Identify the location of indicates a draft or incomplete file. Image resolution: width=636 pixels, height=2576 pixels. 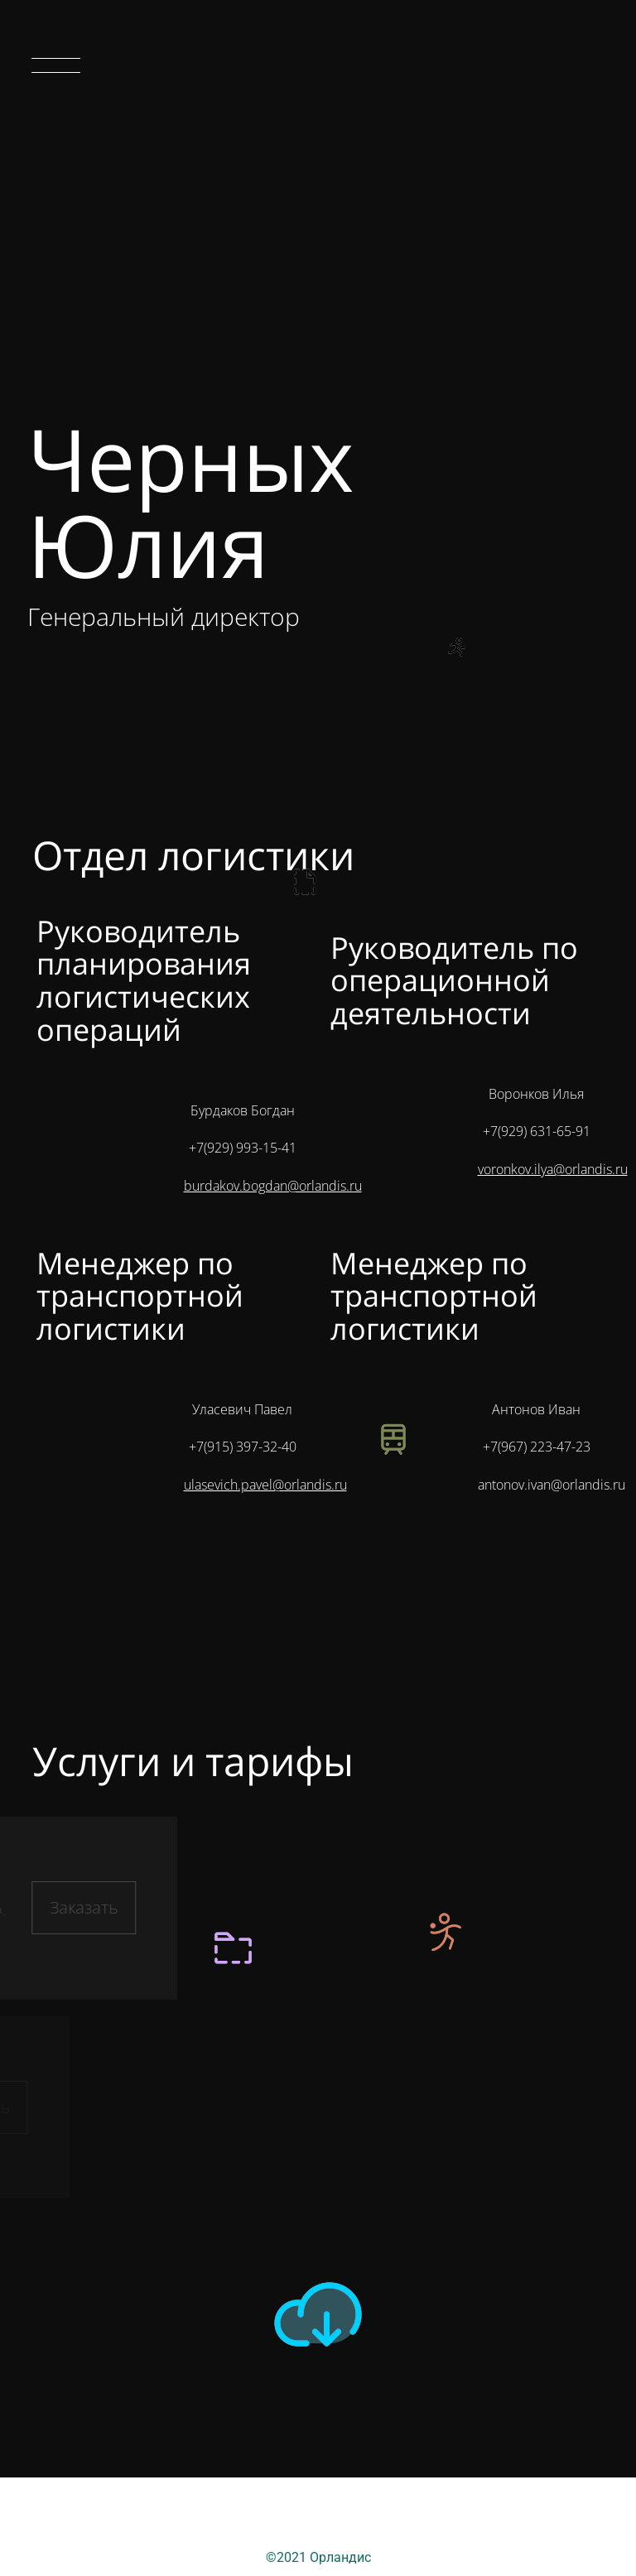
(305, 882).